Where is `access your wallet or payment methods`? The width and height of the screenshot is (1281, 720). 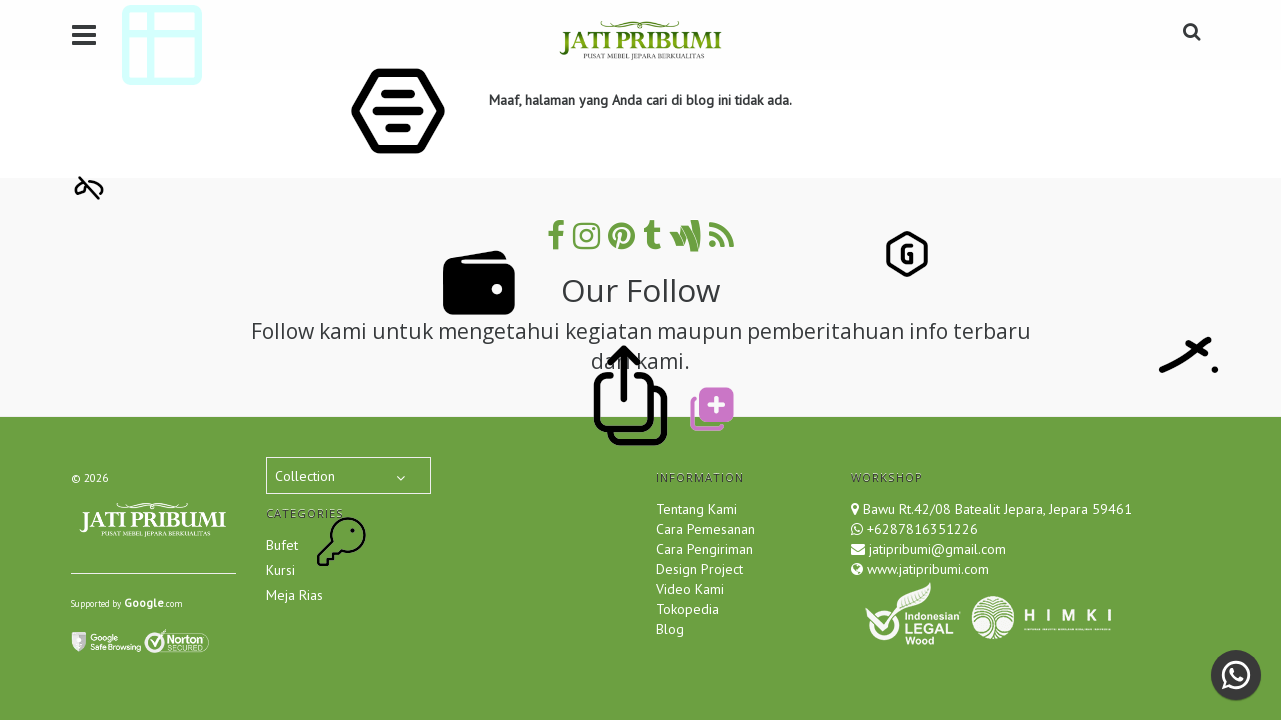
access your wallet or payment methods is located at coordinates (479, 284).